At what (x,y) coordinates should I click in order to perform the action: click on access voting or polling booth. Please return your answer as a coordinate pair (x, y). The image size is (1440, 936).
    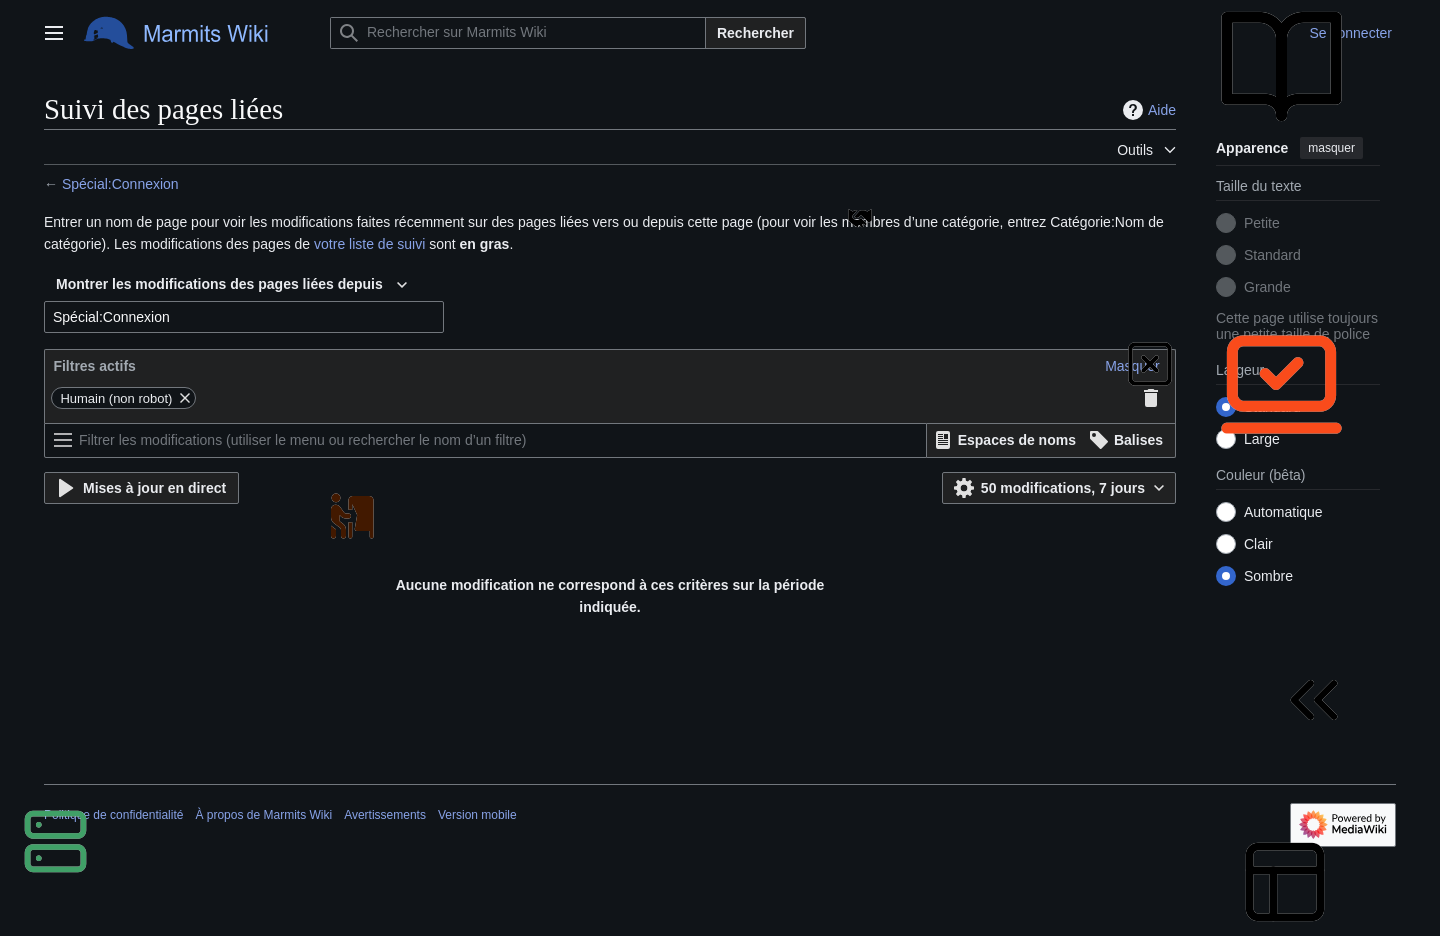
    Looking at the image, I should click on (351, 516).